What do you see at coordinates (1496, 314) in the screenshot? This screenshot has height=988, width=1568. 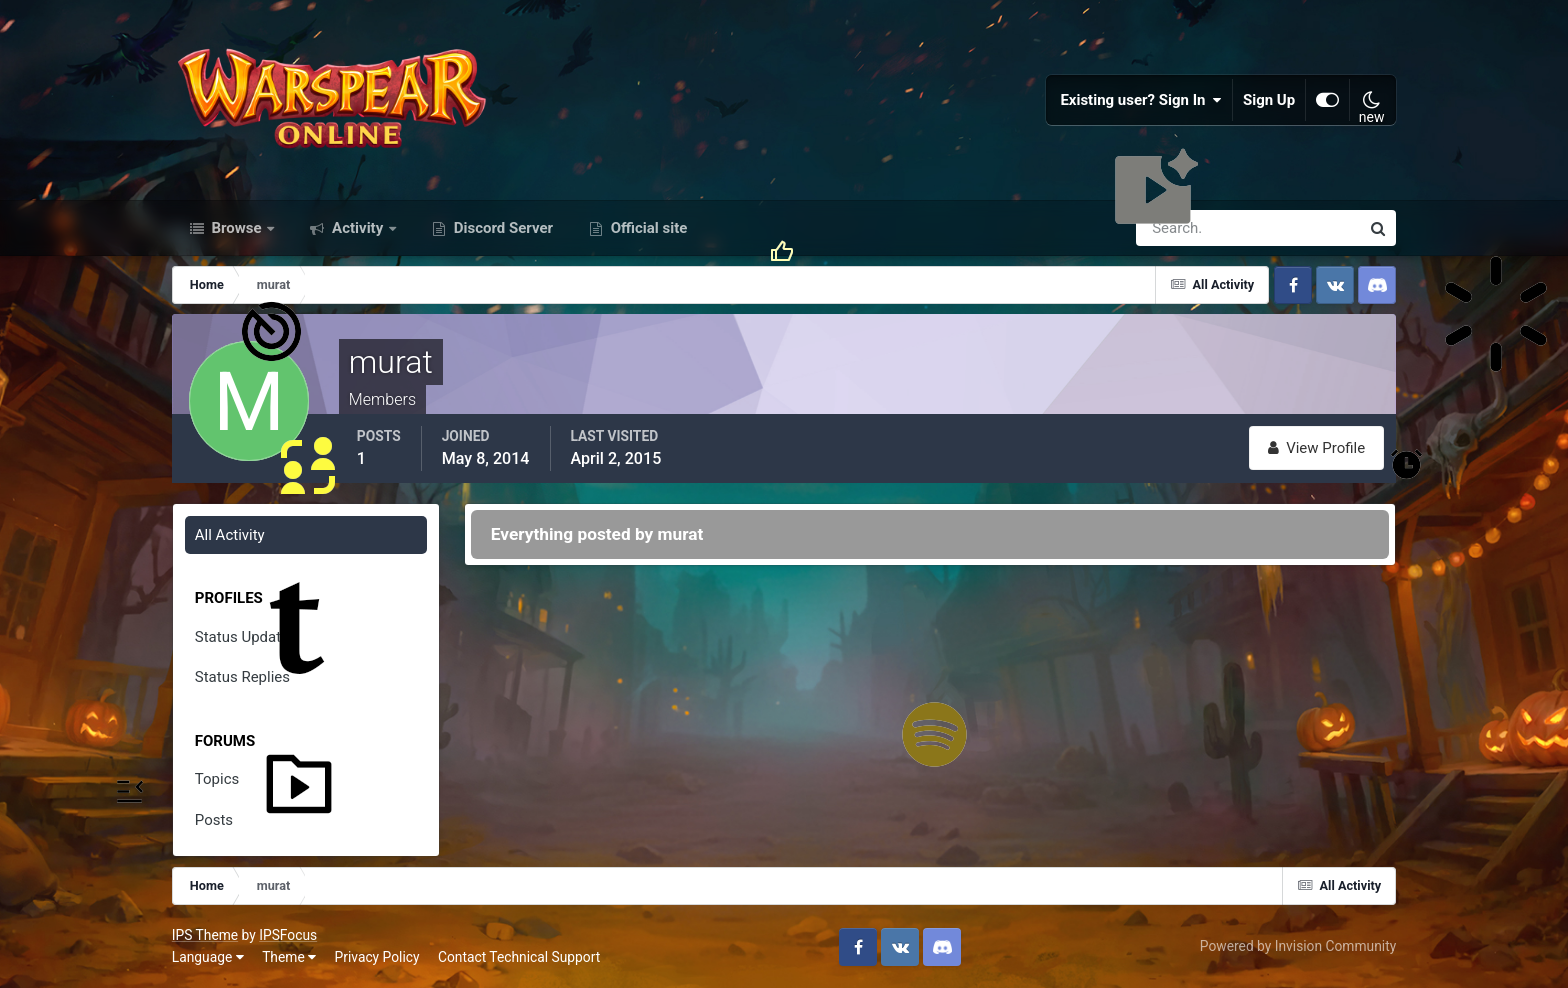 I see `loading content in progress` at bounding box center [1496, 314].